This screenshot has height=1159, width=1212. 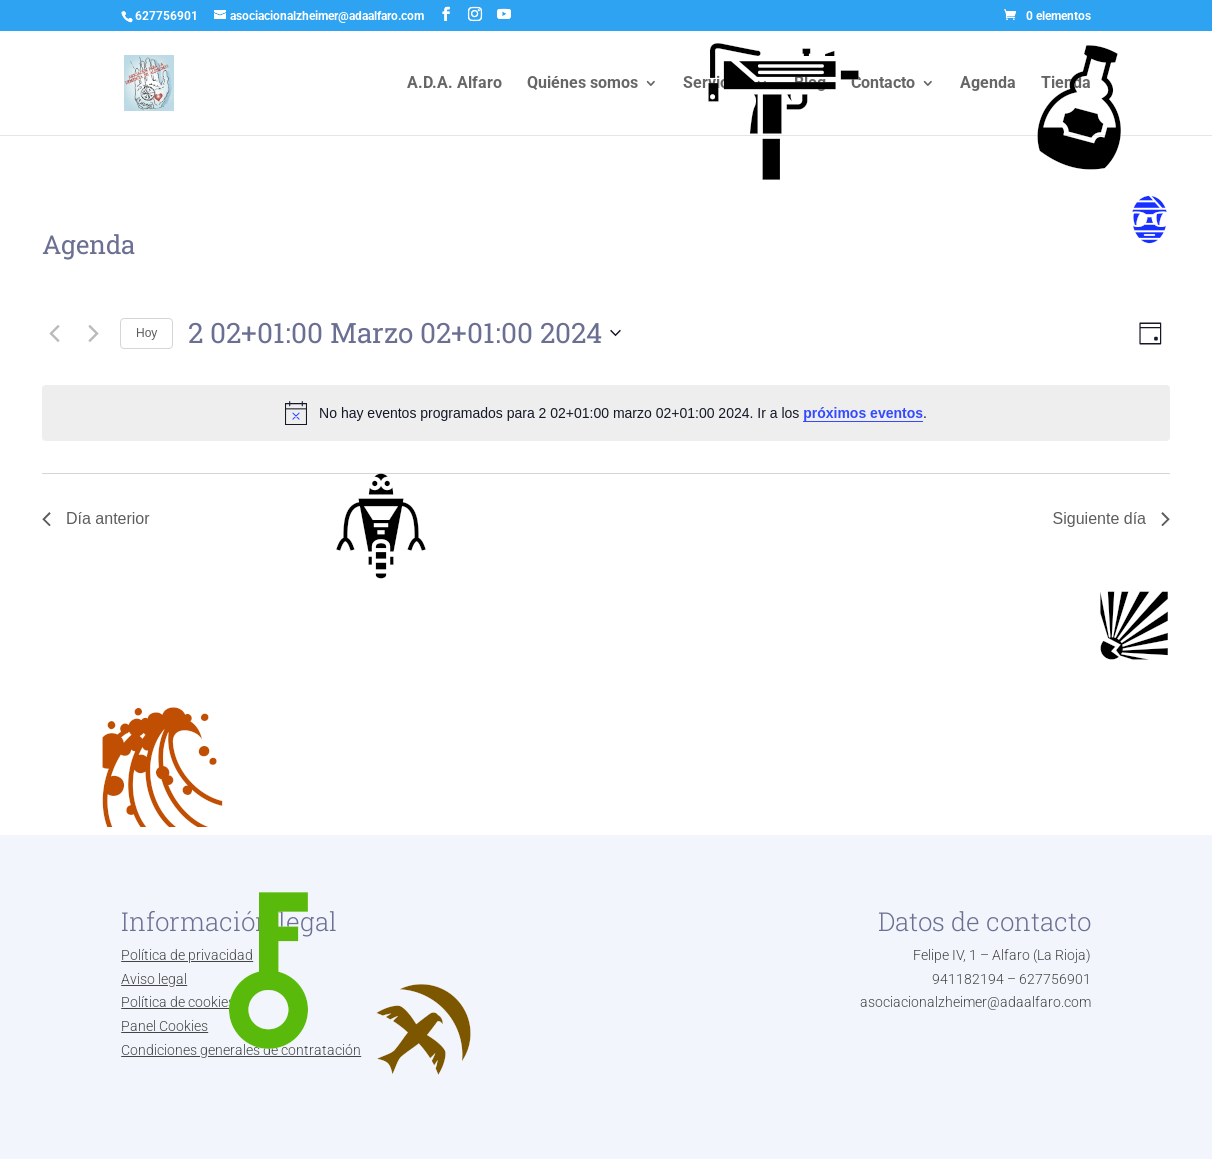 What do you see at coordinates (381, 526) in the screenshot?
I see `robot or automation feature` at bounding box center [381, 526].